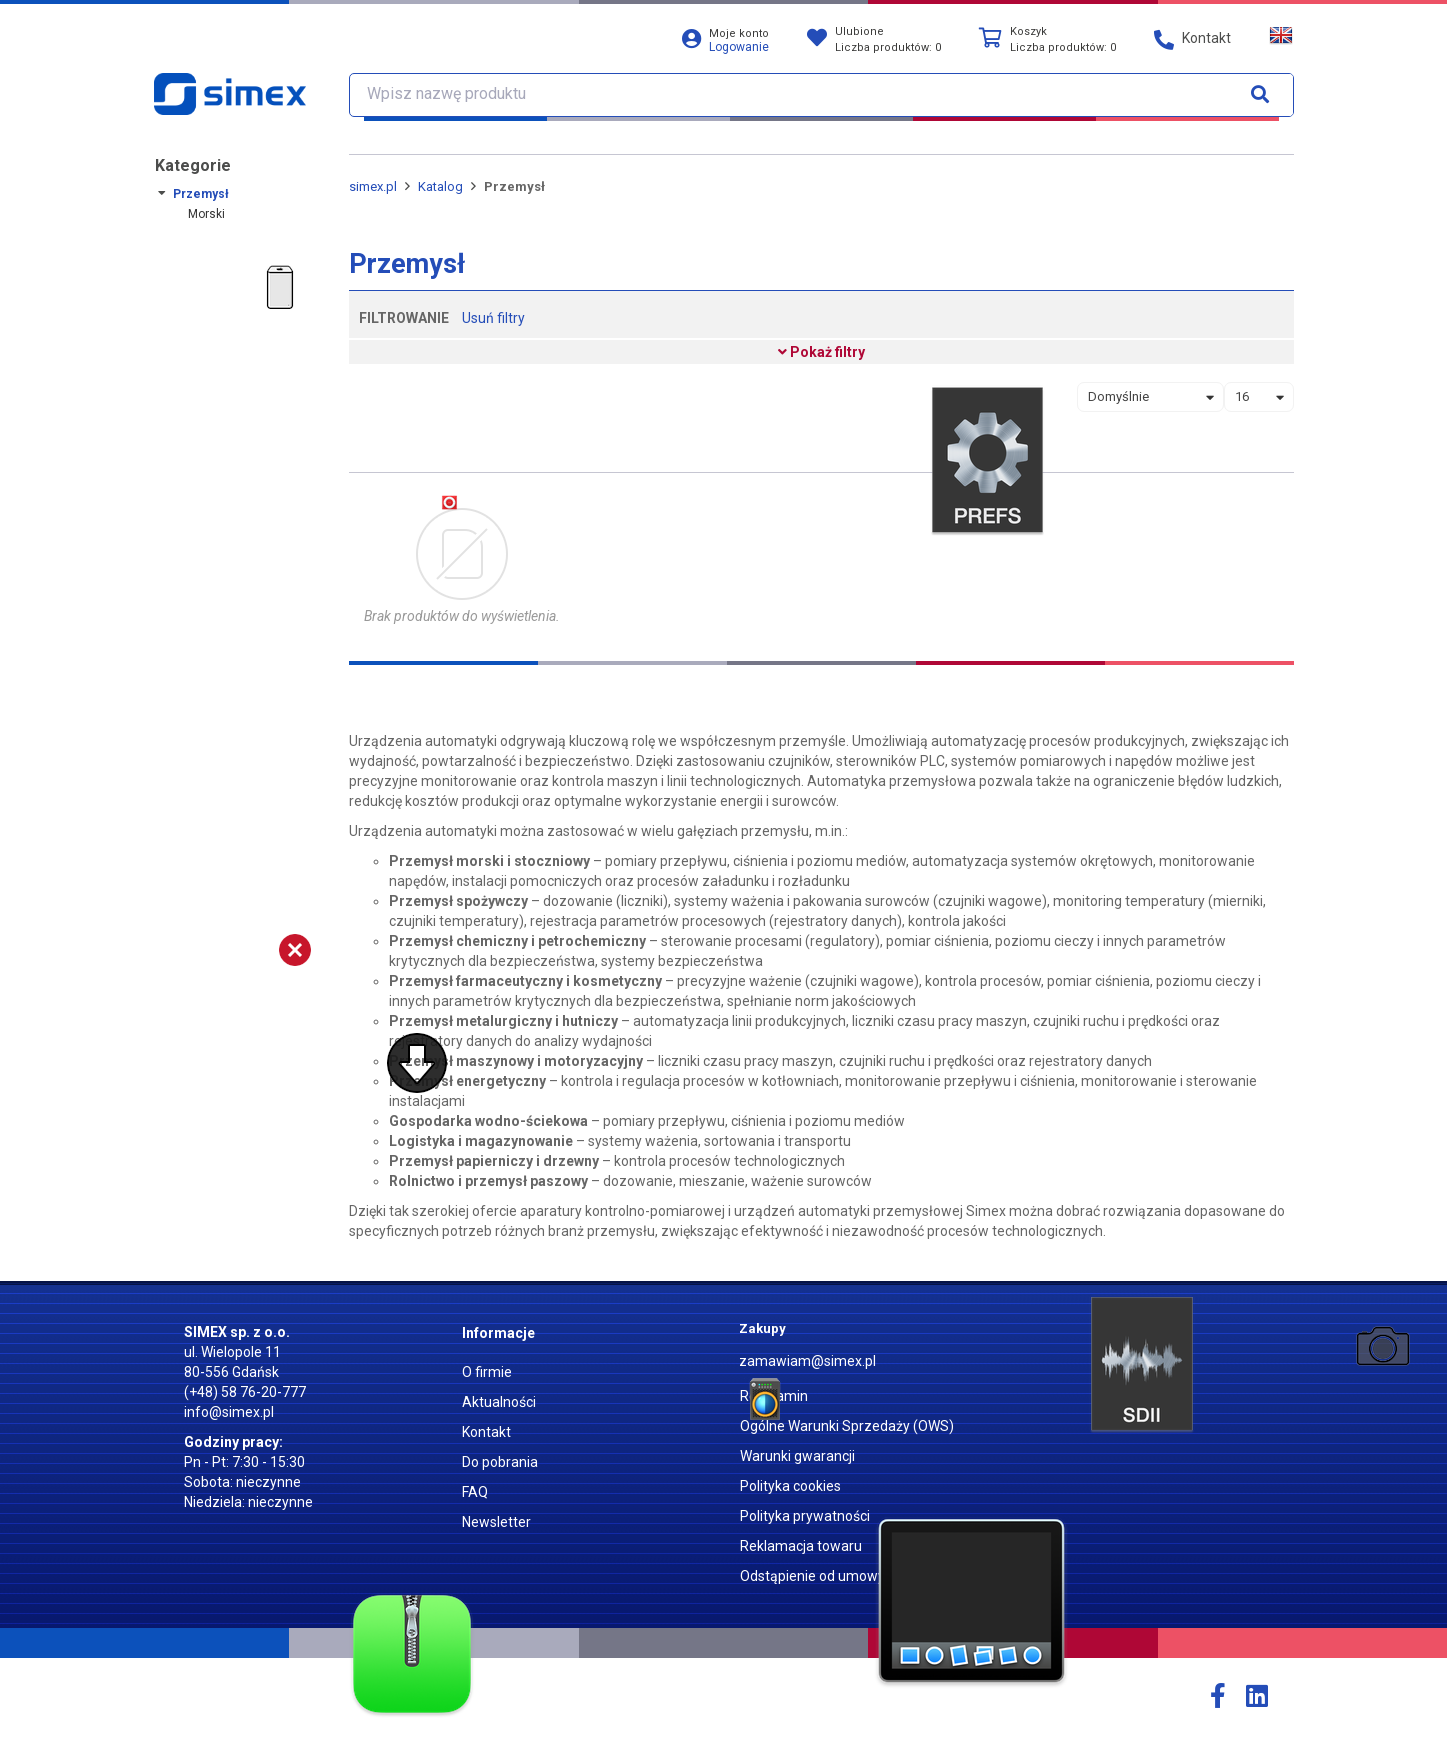 The height and width of the screenshot is (1748, 1447). I want to click on access RAID storage configuration settings, so click(765, 1399).